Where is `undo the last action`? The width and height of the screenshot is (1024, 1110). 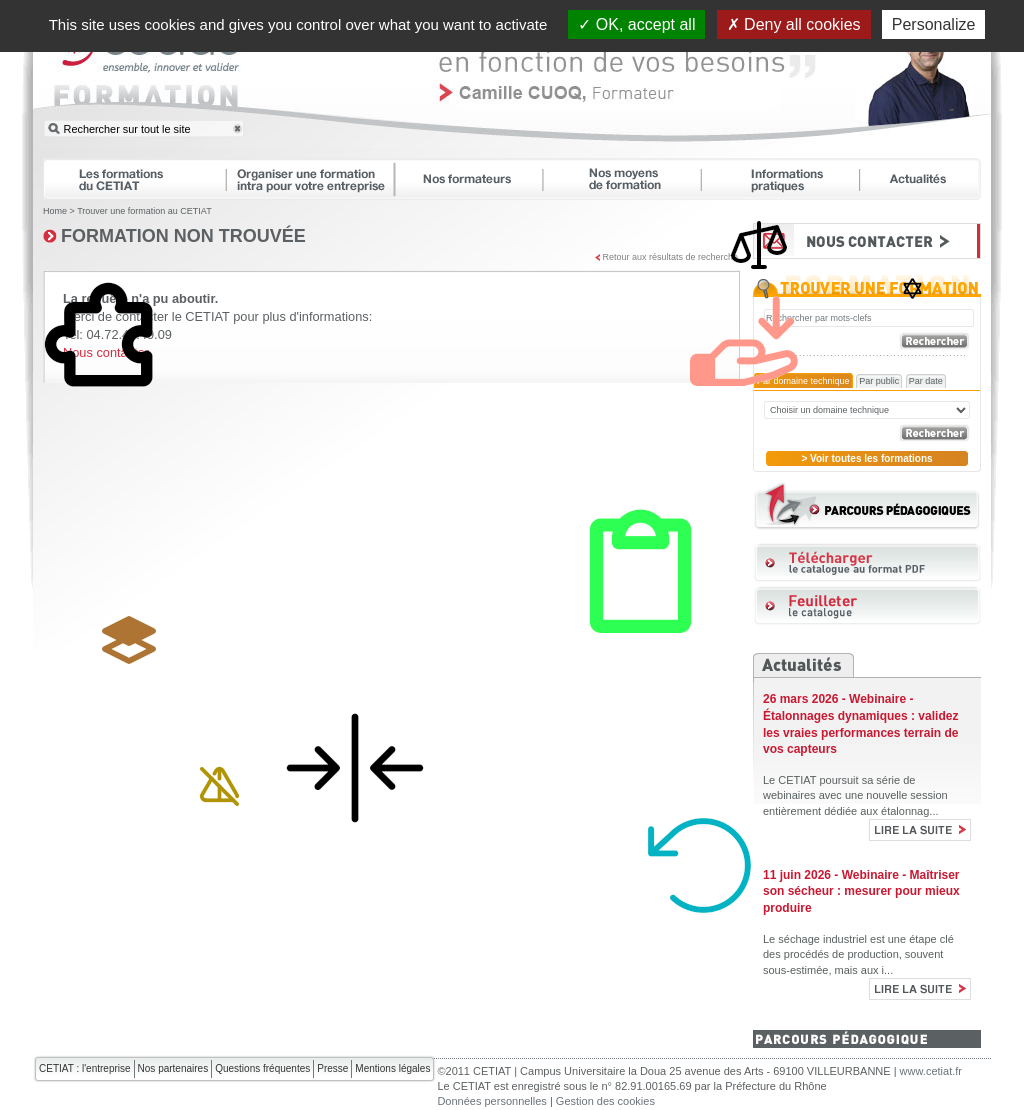
undo the last action is located at coordinates (703, 865).